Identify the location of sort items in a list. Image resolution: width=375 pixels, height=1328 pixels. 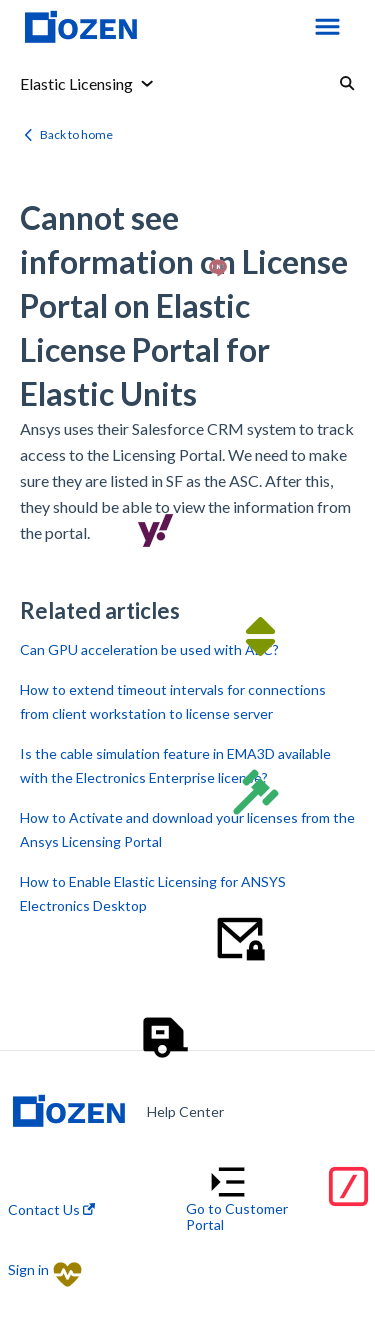
(260, 636).